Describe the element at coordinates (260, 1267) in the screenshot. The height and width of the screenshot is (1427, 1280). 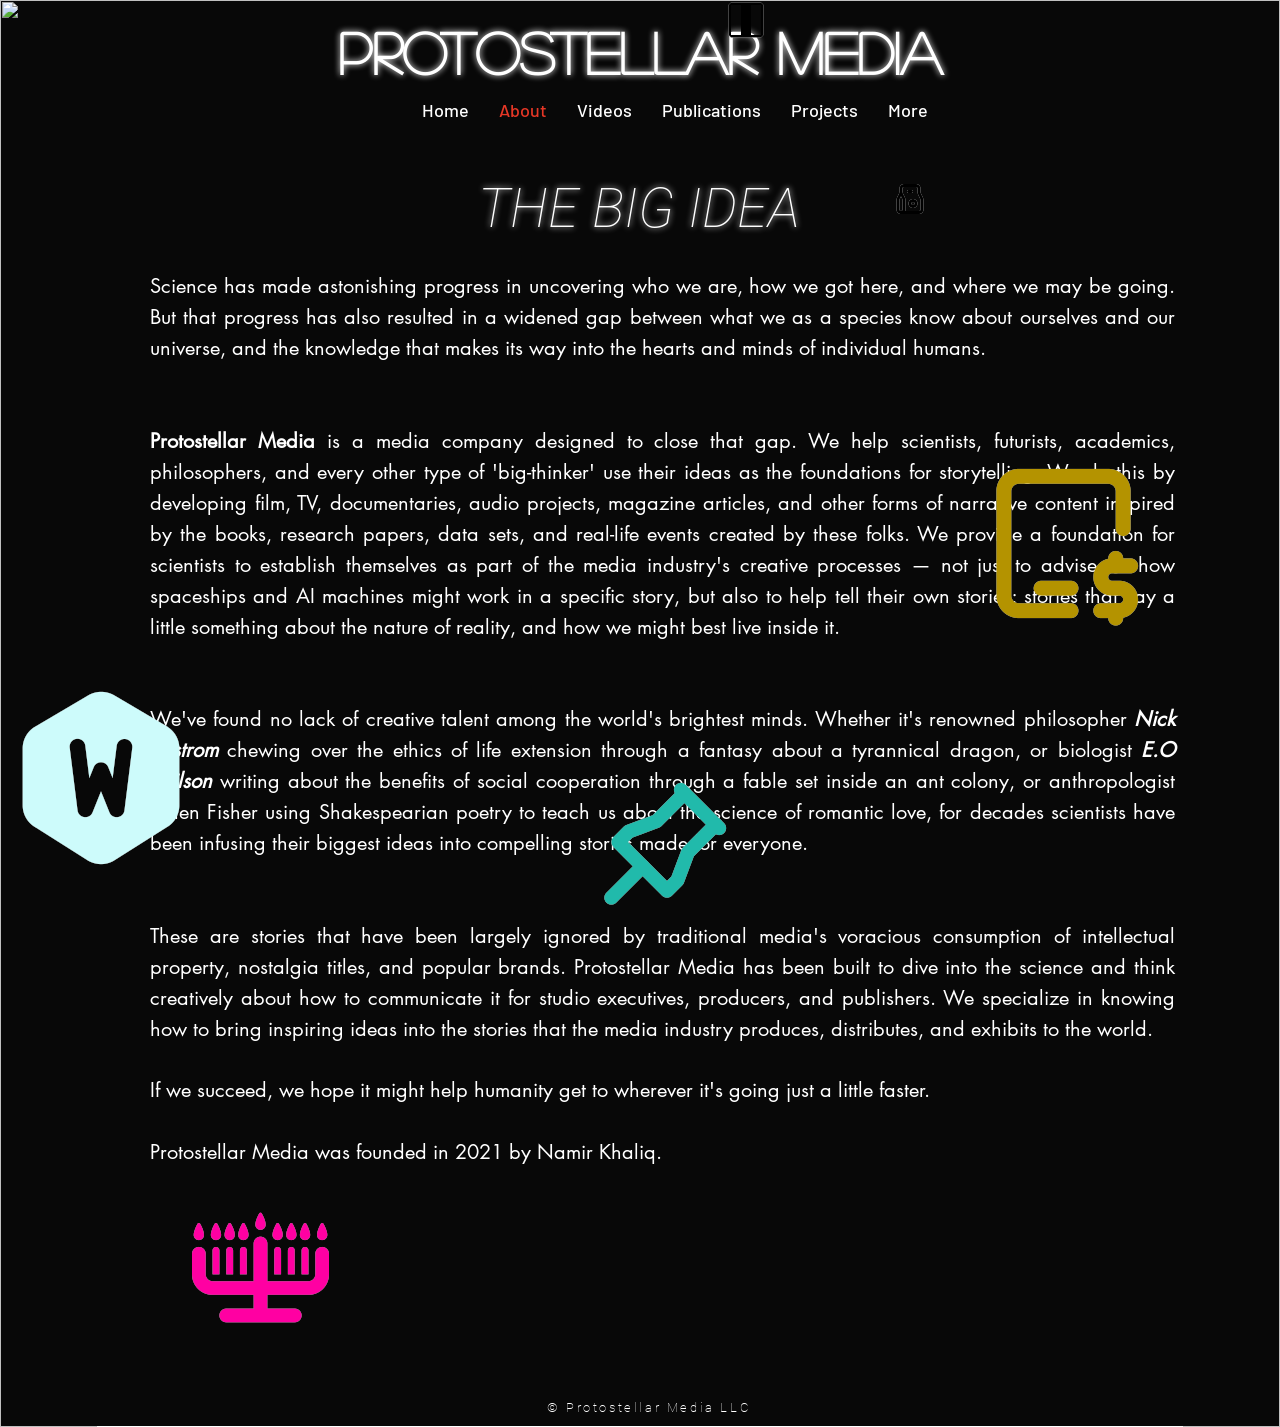
I see `indicates Hanukkah-related content or events` at that location.